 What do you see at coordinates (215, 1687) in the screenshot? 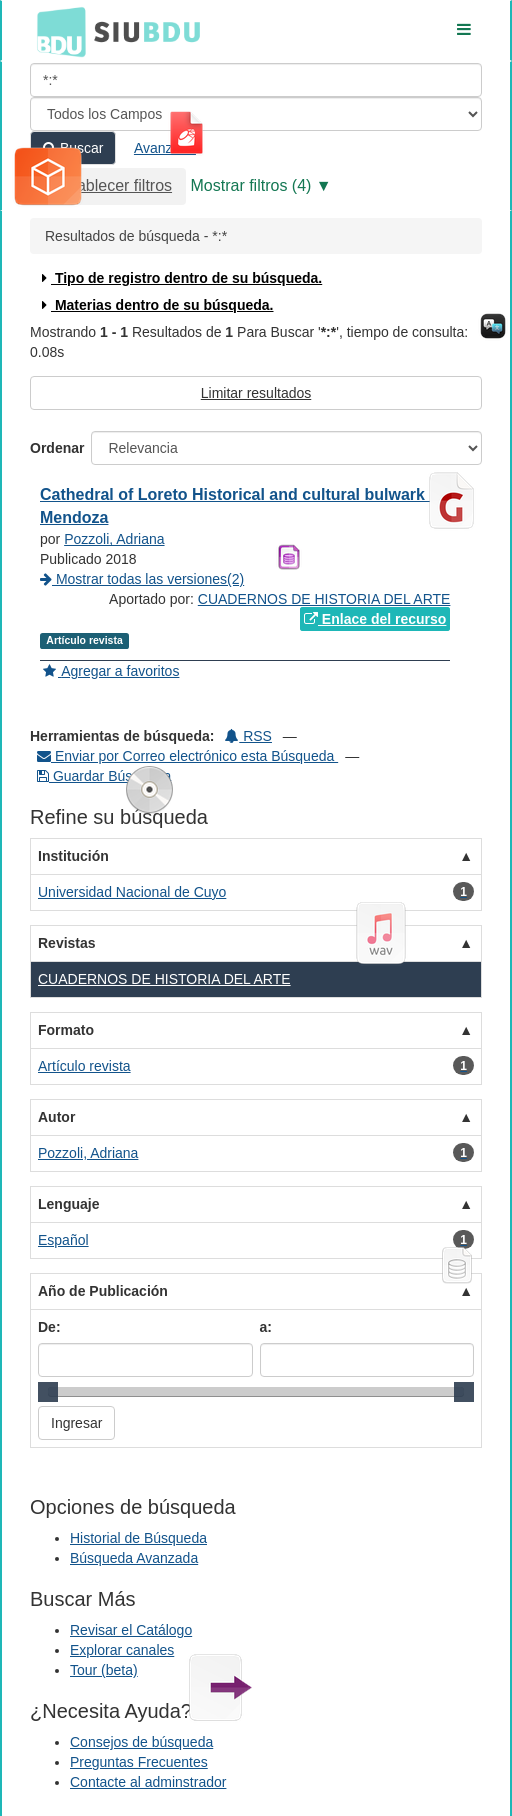
I see `export document to another location` at bounding box center [215, 1687].